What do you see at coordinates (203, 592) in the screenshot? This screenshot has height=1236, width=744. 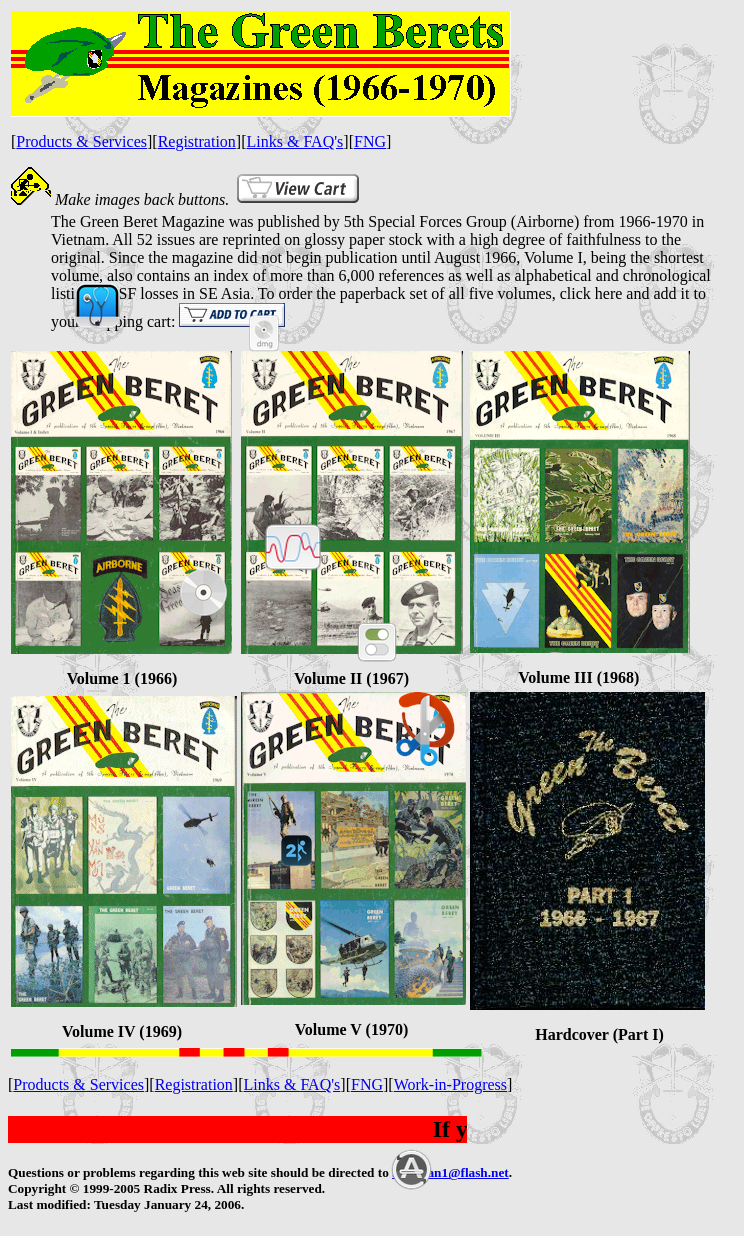 I see `access DVD-R disc drive` at bounding box center [203, 592].